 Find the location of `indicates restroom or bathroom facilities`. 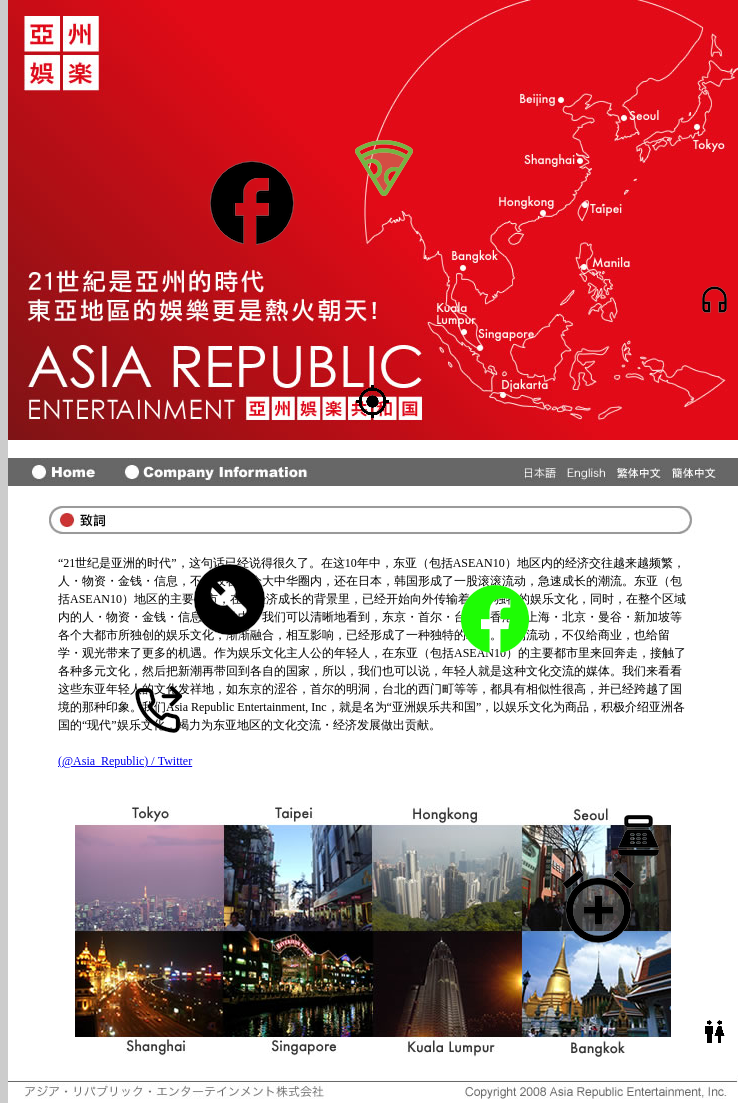

indicates restroom or bathroom facilities is located at coordinates (714, 1031).